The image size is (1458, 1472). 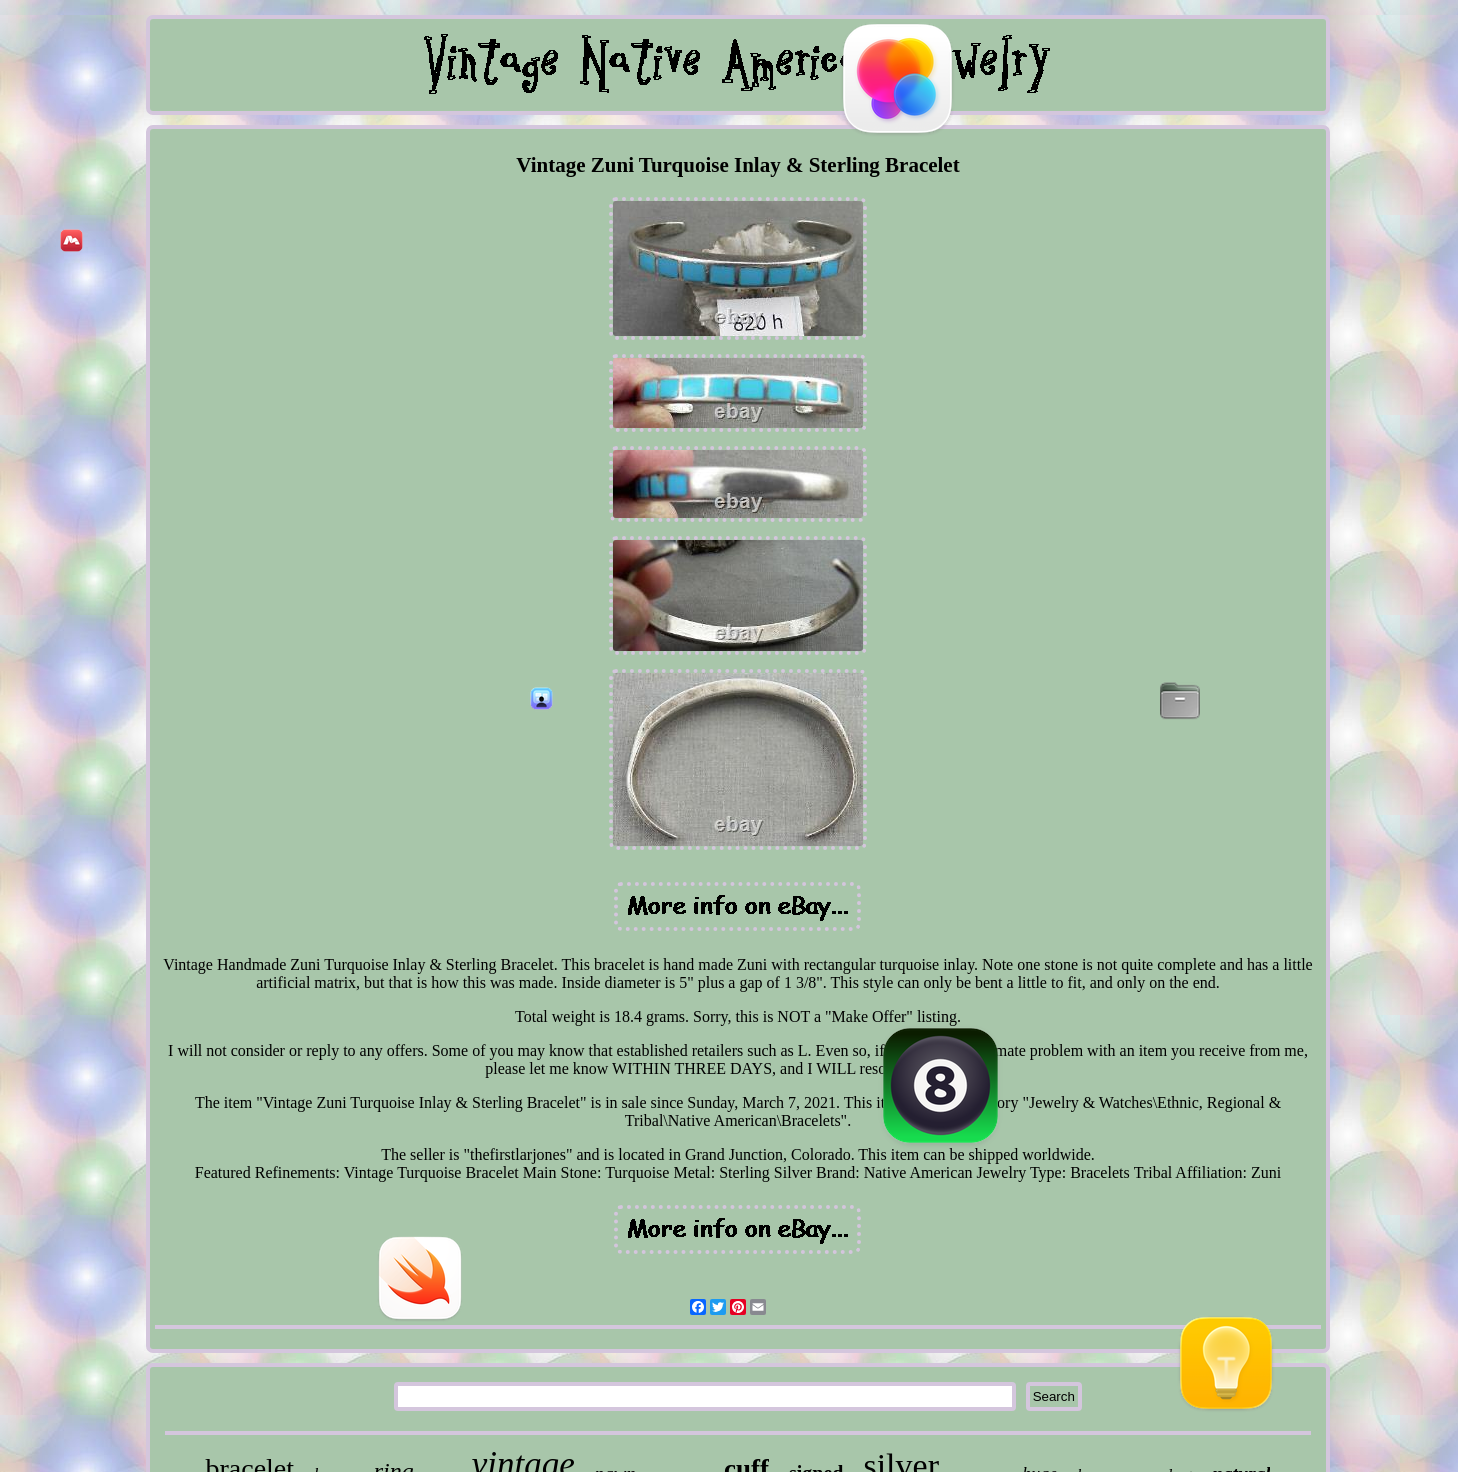 I want to click on open Swift Playgrounds app, so click(x=420, y=1278).